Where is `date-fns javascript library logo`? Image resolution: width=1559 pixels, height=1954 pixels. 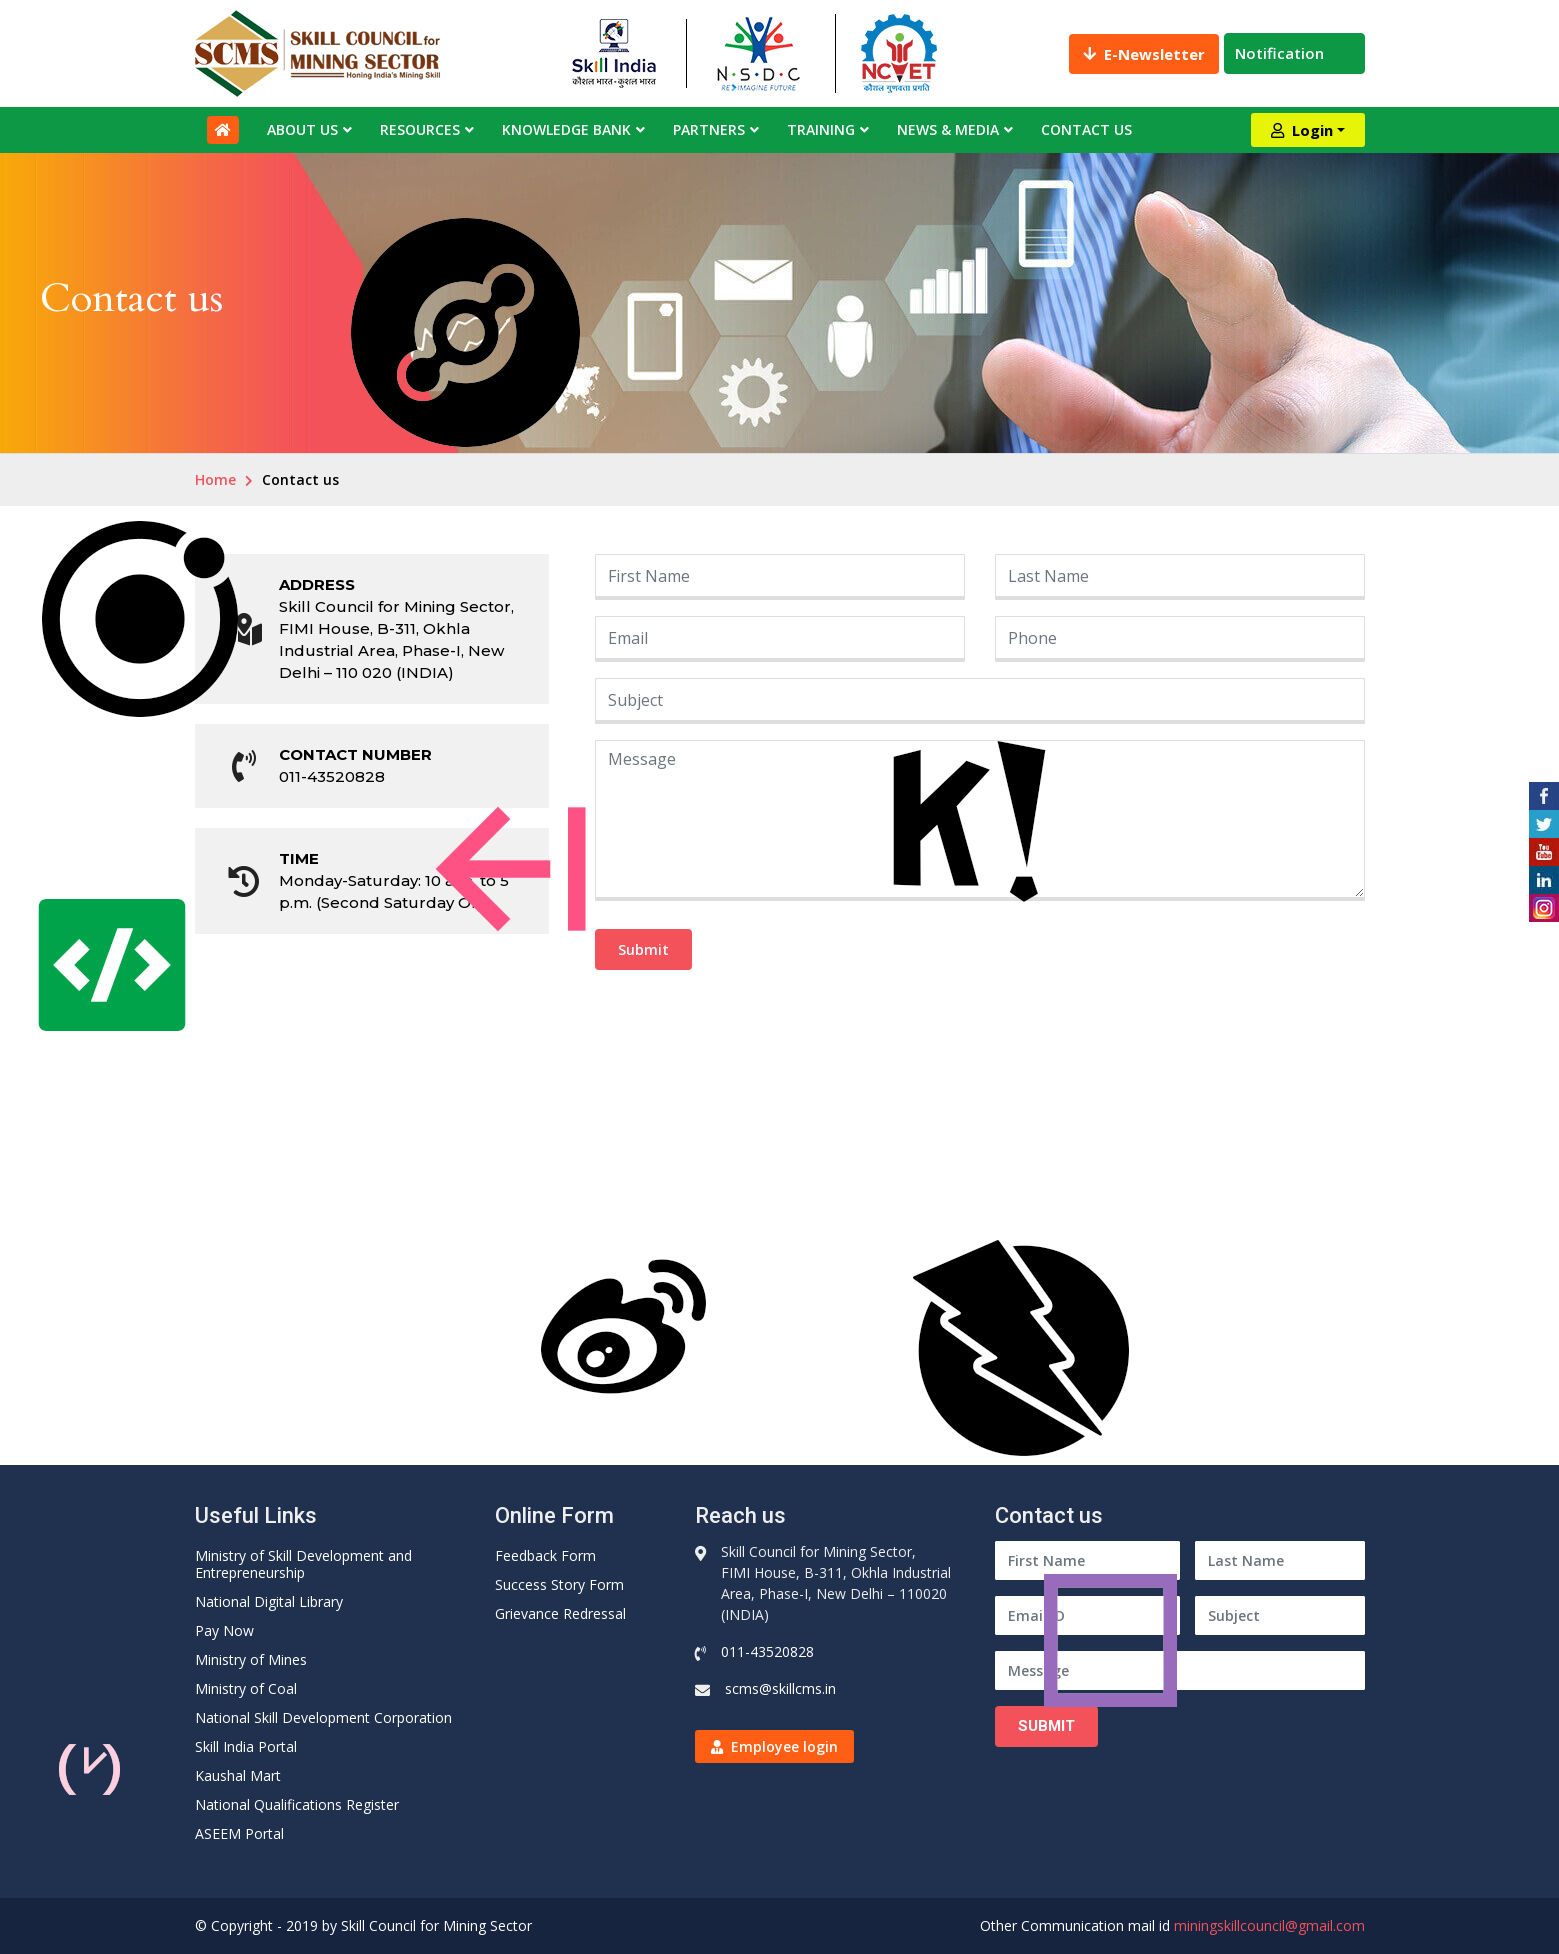
date-fns javascript library logo is located at coordinates (89, 1769).